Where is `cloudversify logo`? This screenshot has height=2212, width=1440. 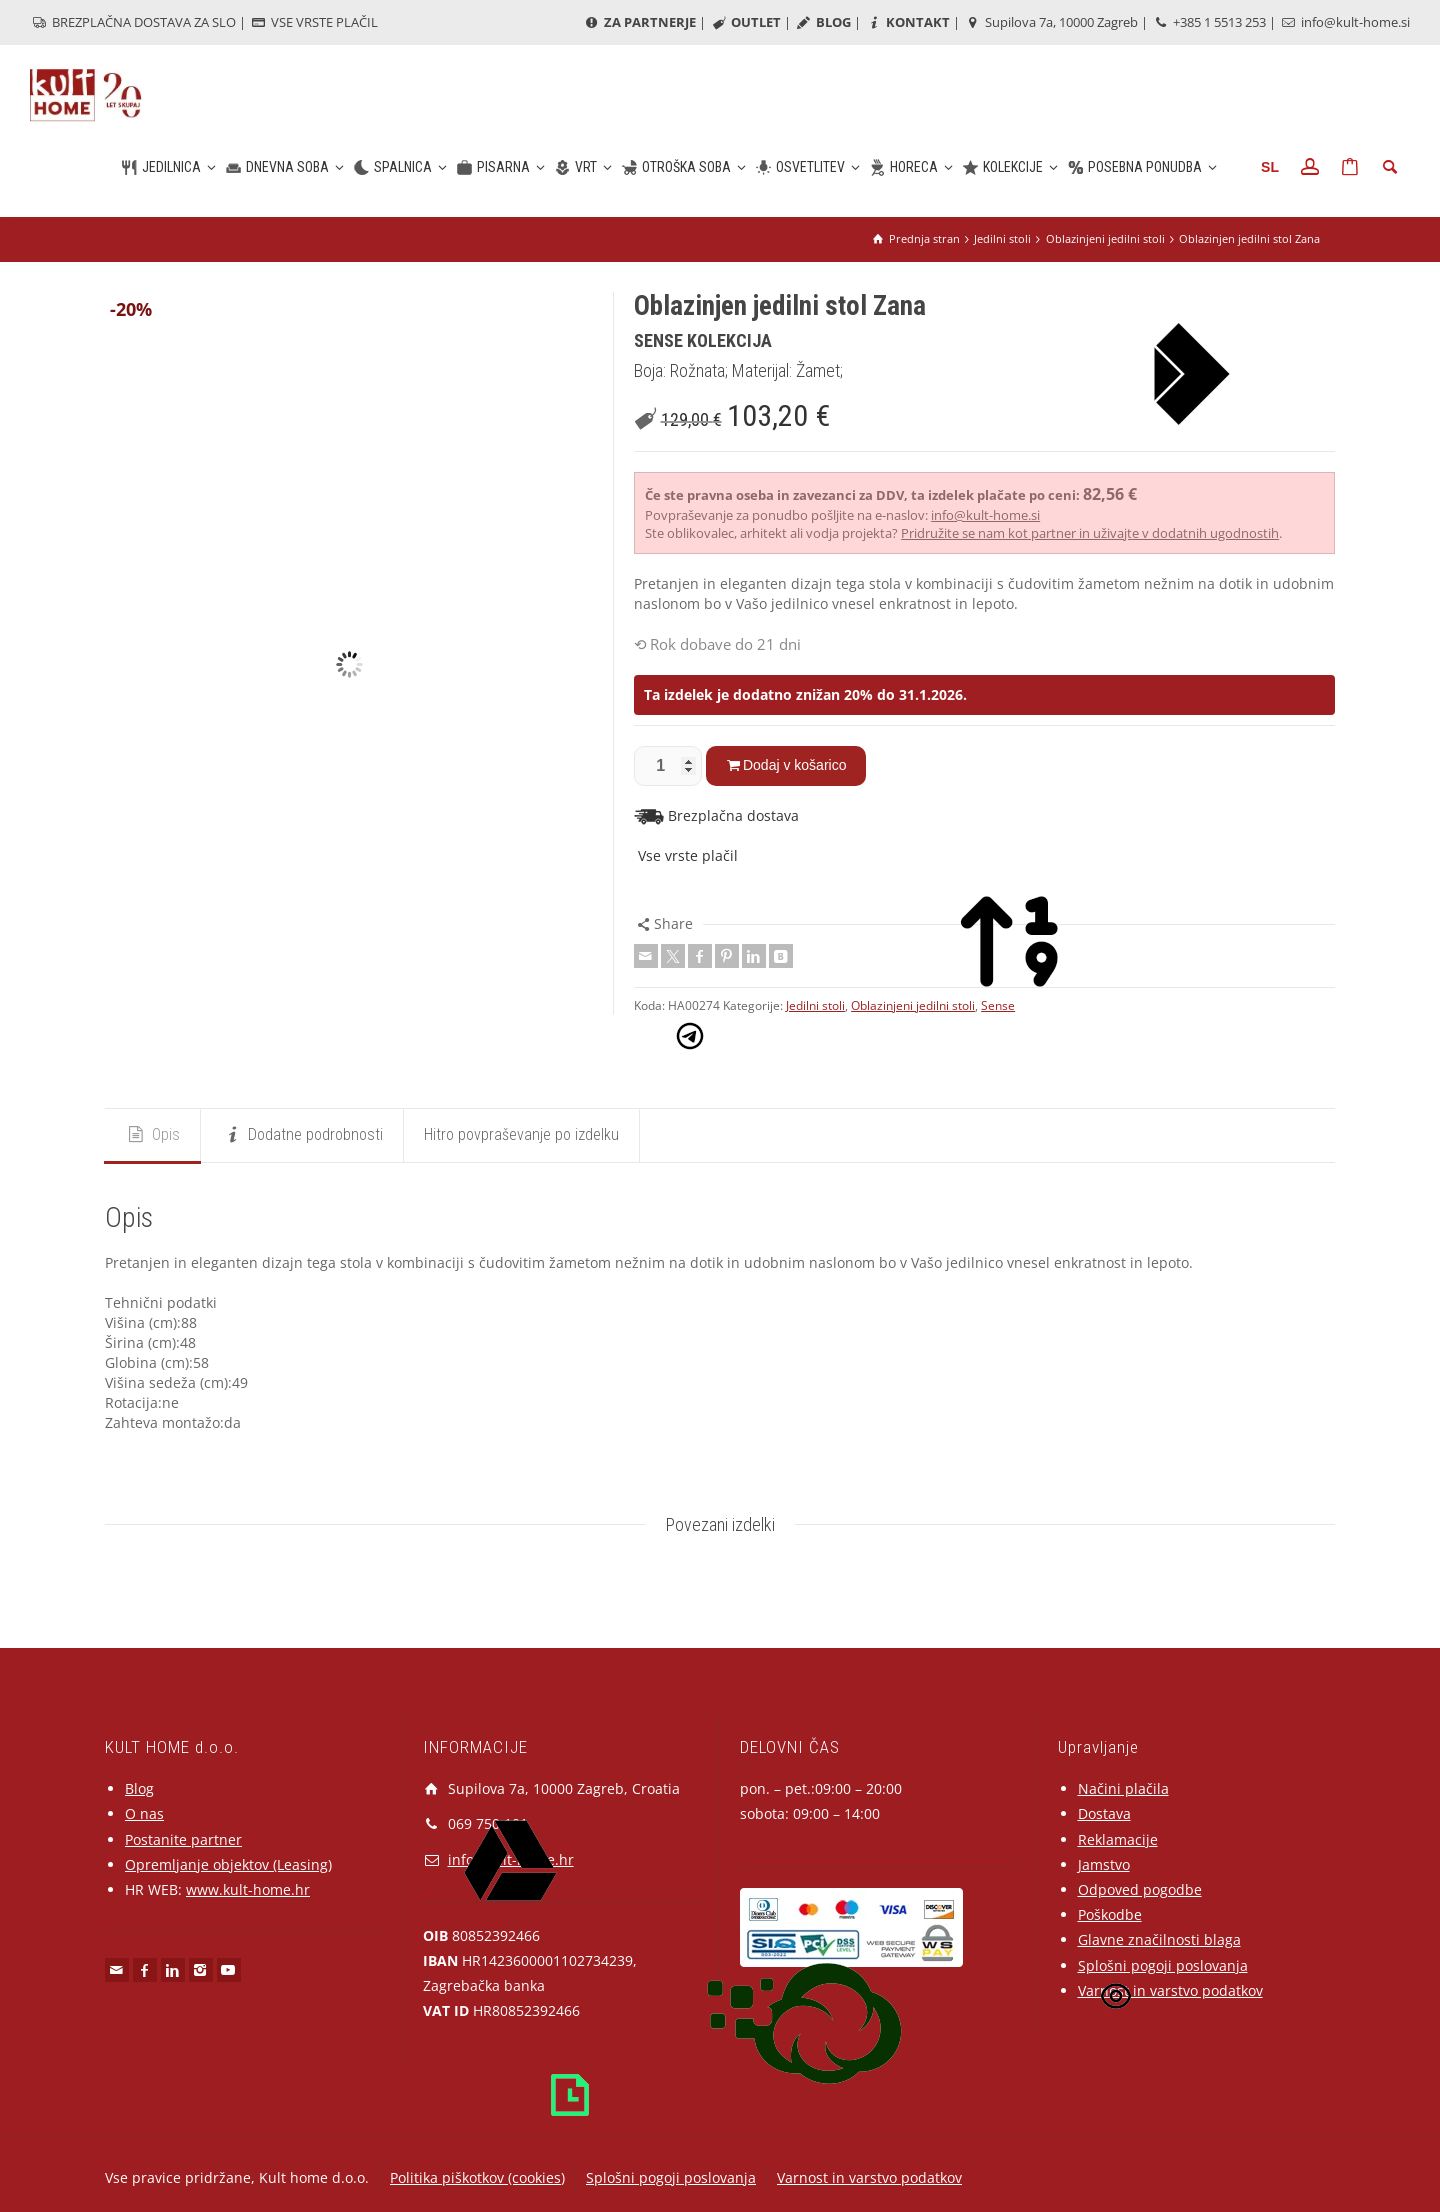
cloudversify logo is located at coordinates (804, 2023).